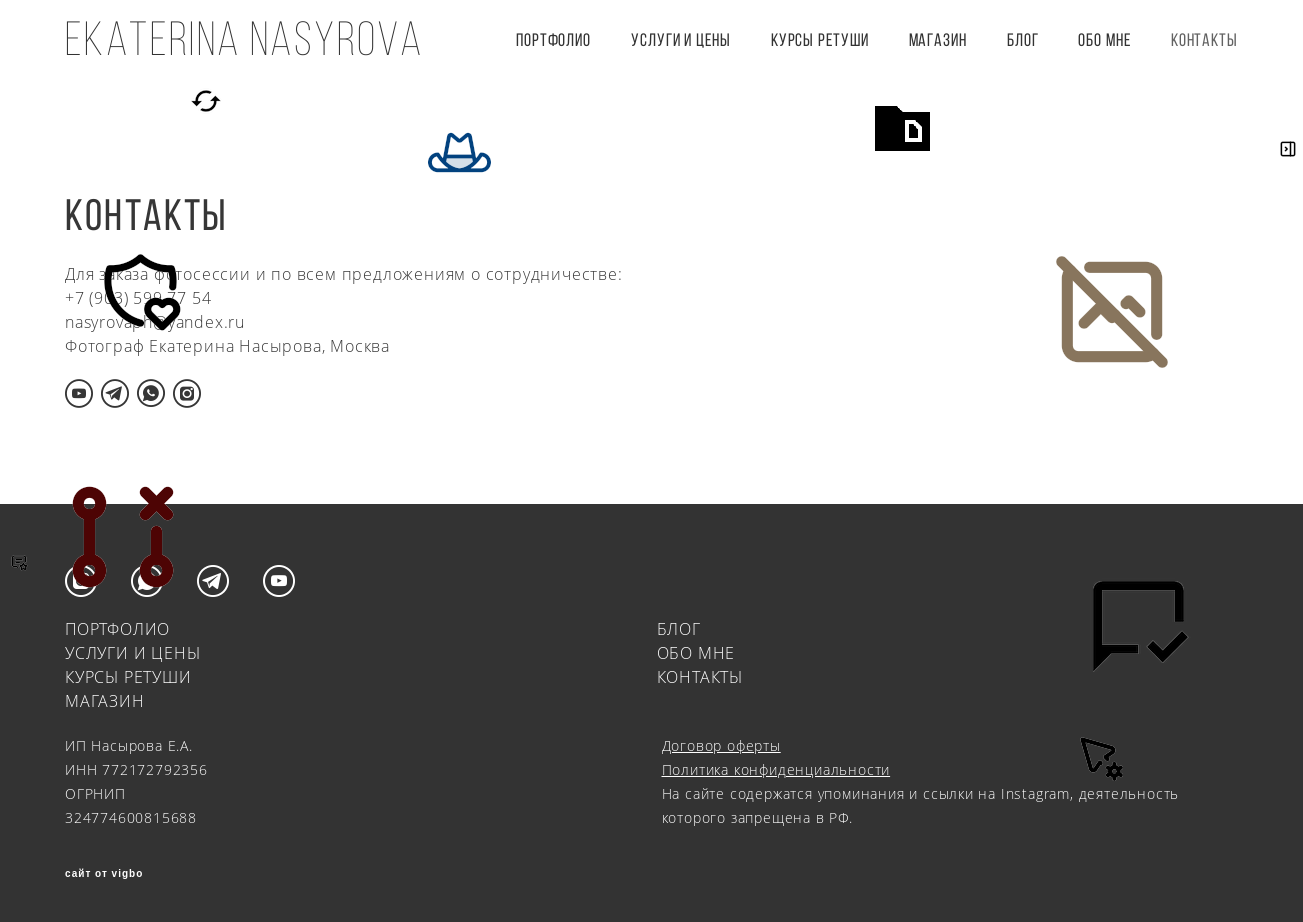 The image size is (1303, 922). Describe the element at coordinates (902, 128) in the screenshot. I see `access folder containing code snippets` at that location.